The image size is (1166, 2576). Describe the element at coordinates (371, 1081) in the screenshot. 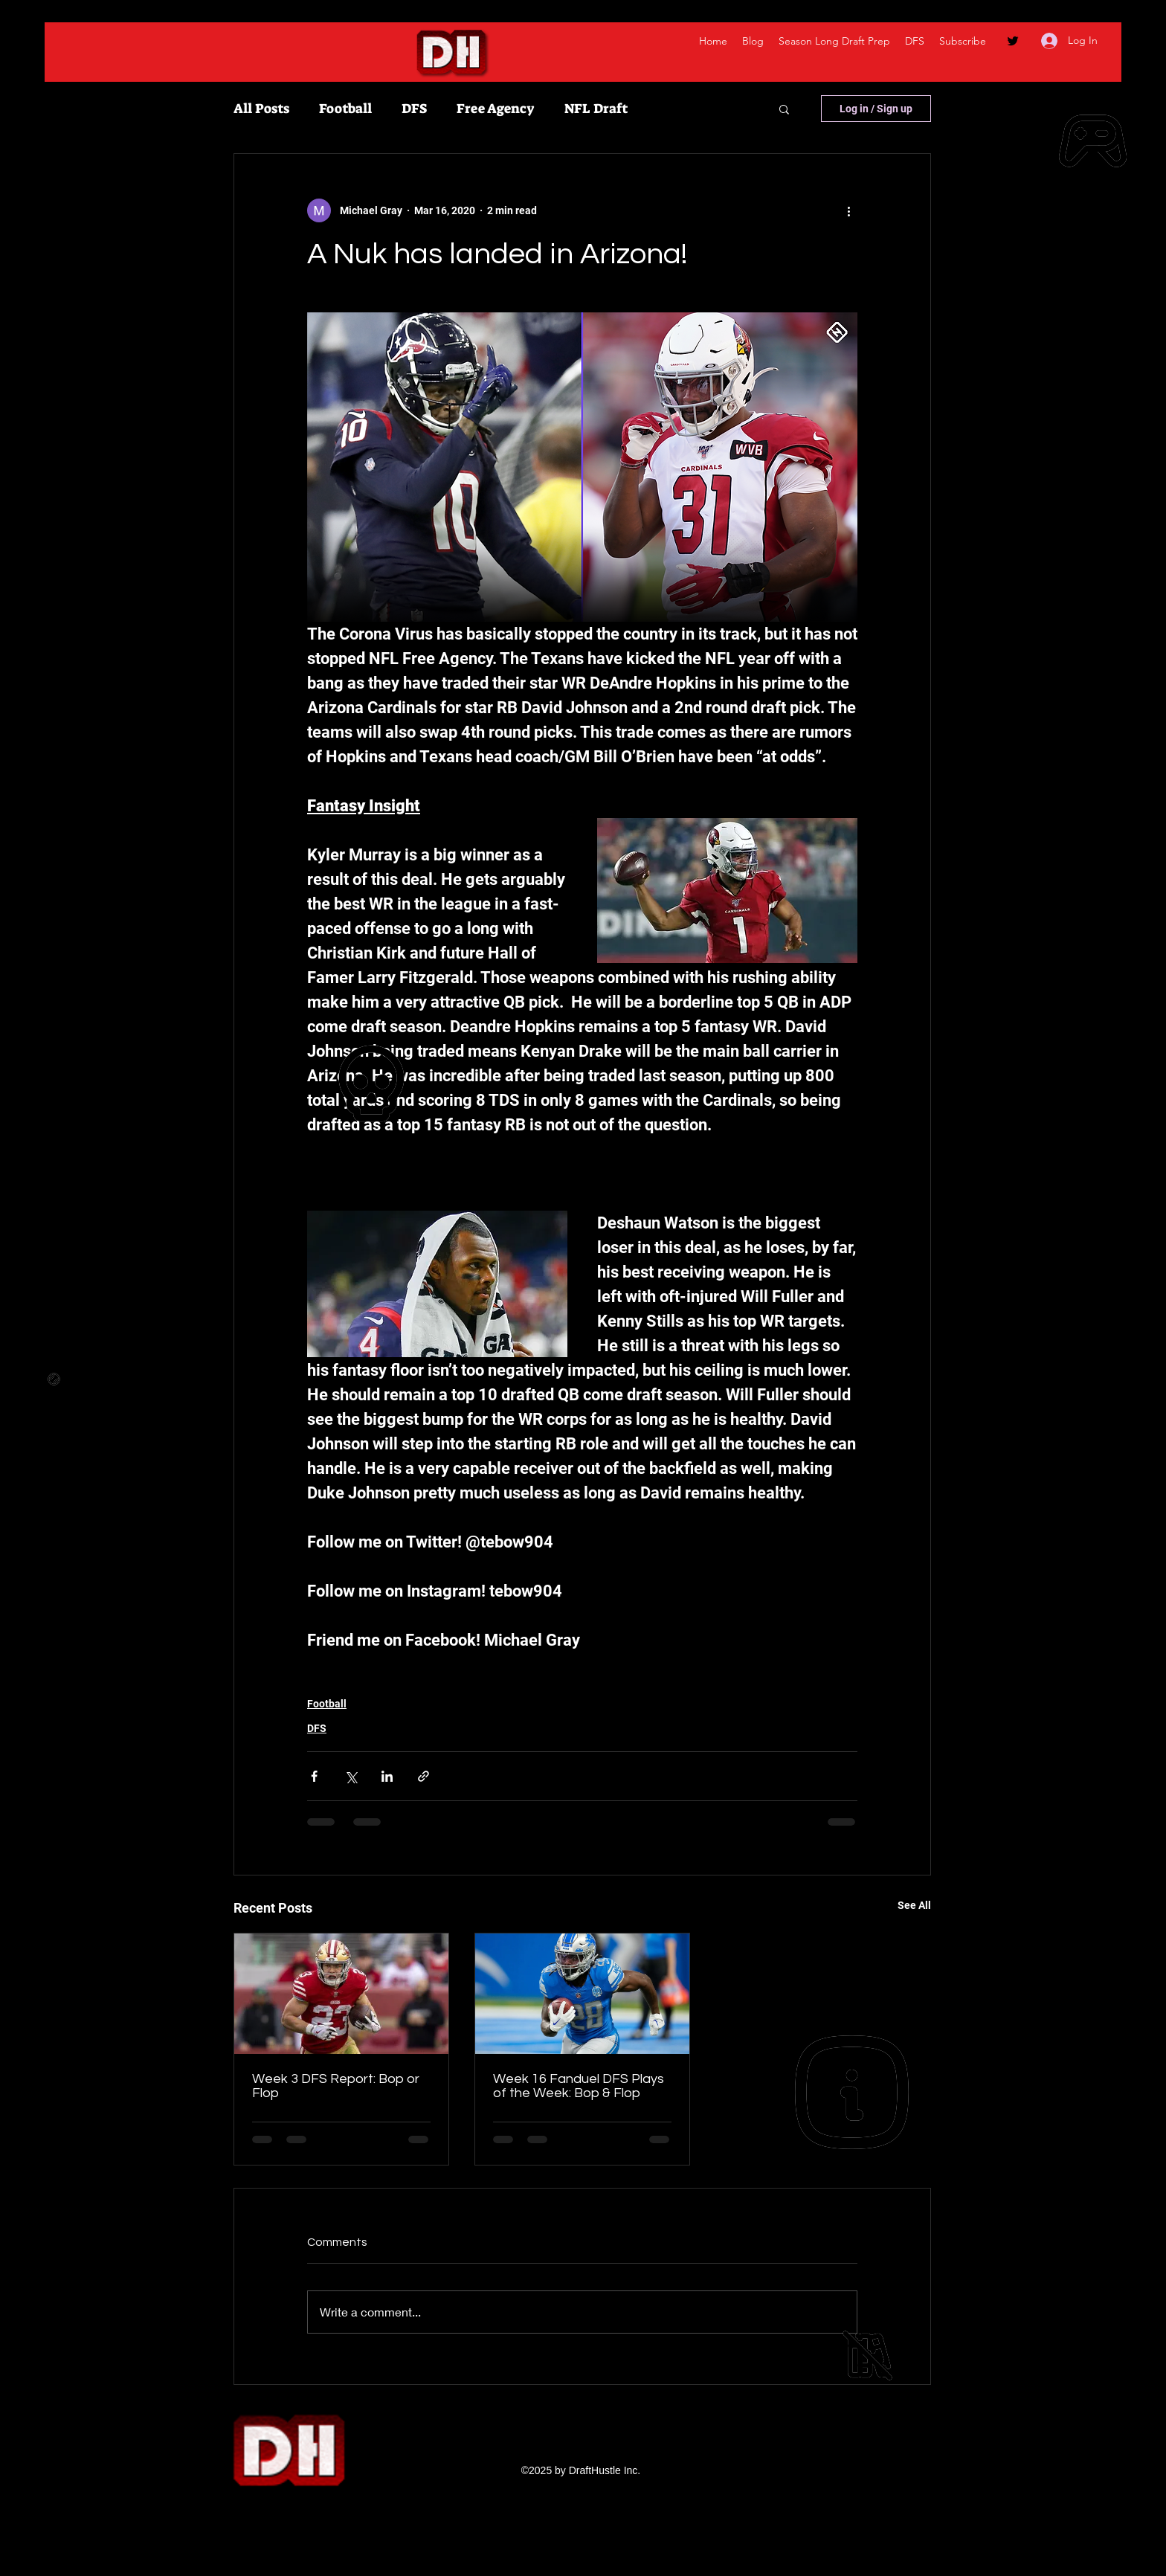

I see `indicates a fatal error or critical warning` at that location.